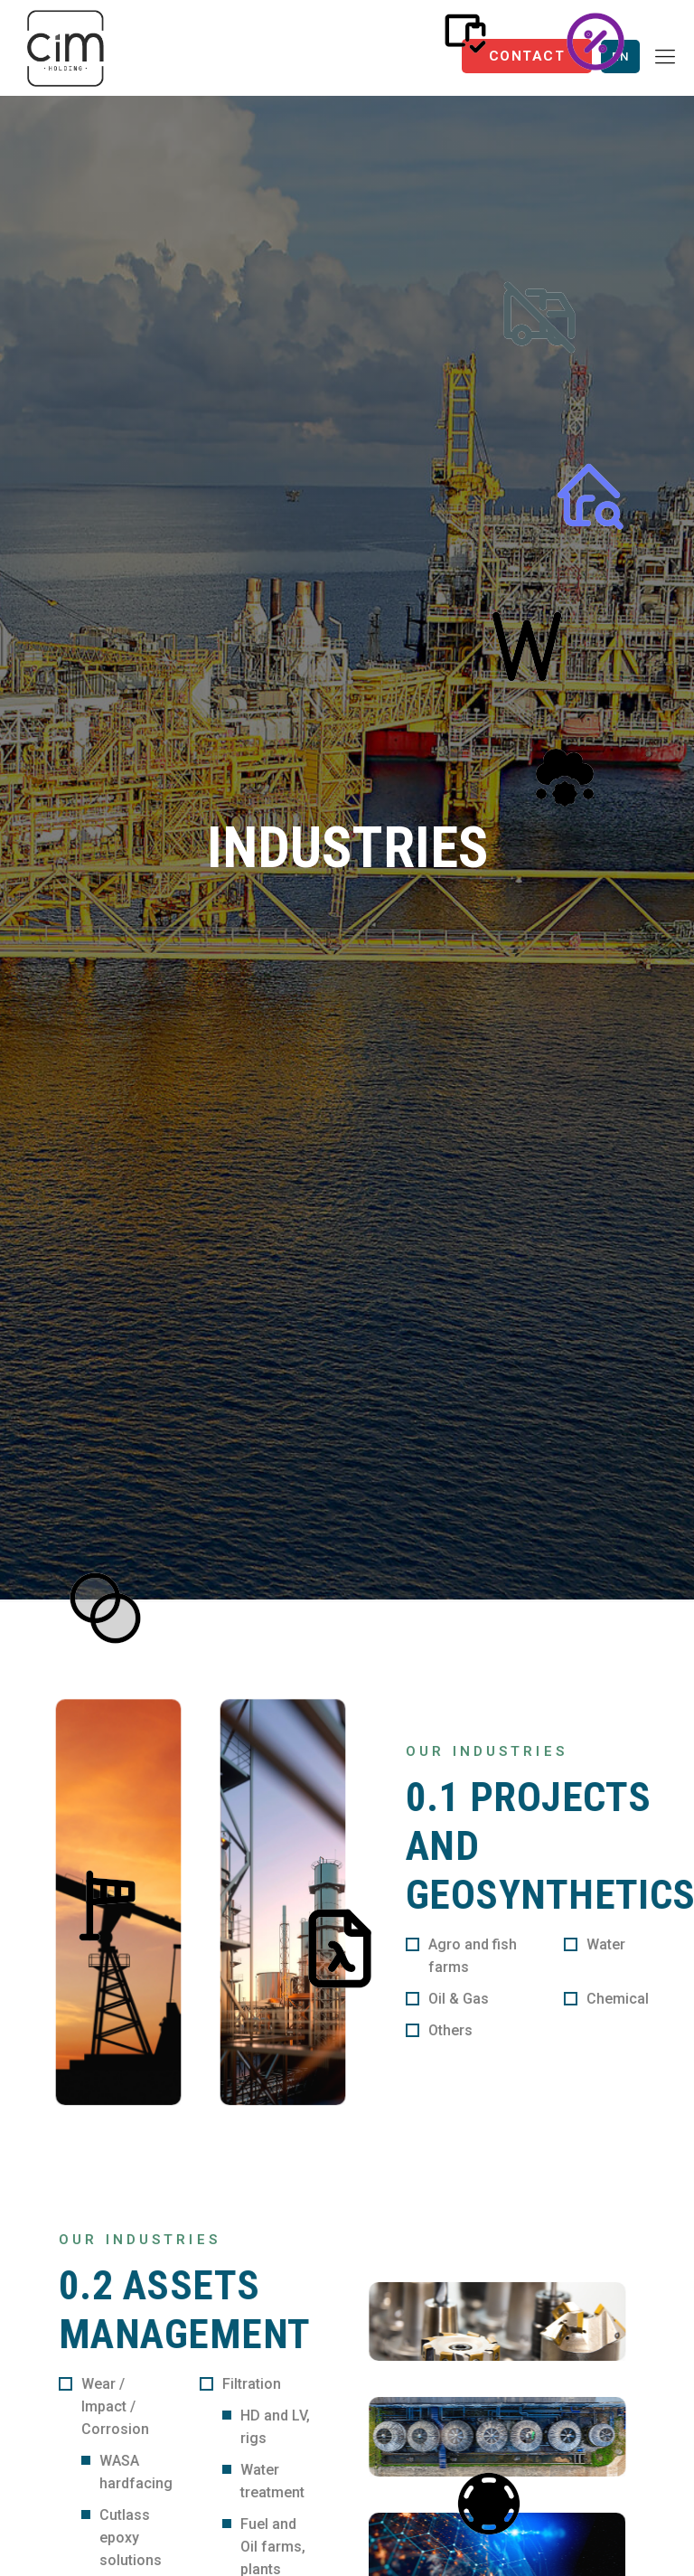  Describe the element at coordinates (565, 778) in the screenshot. I see `indicates hail or severe weather conditions` at that location.